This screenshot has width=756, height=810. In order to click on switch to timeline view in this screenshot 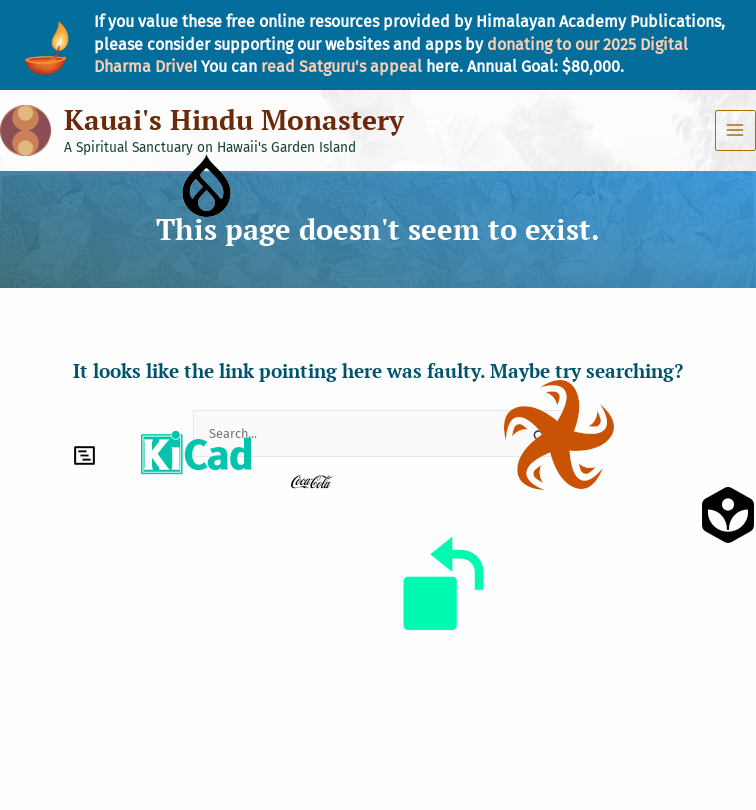, I will do `click(84, 455)`.